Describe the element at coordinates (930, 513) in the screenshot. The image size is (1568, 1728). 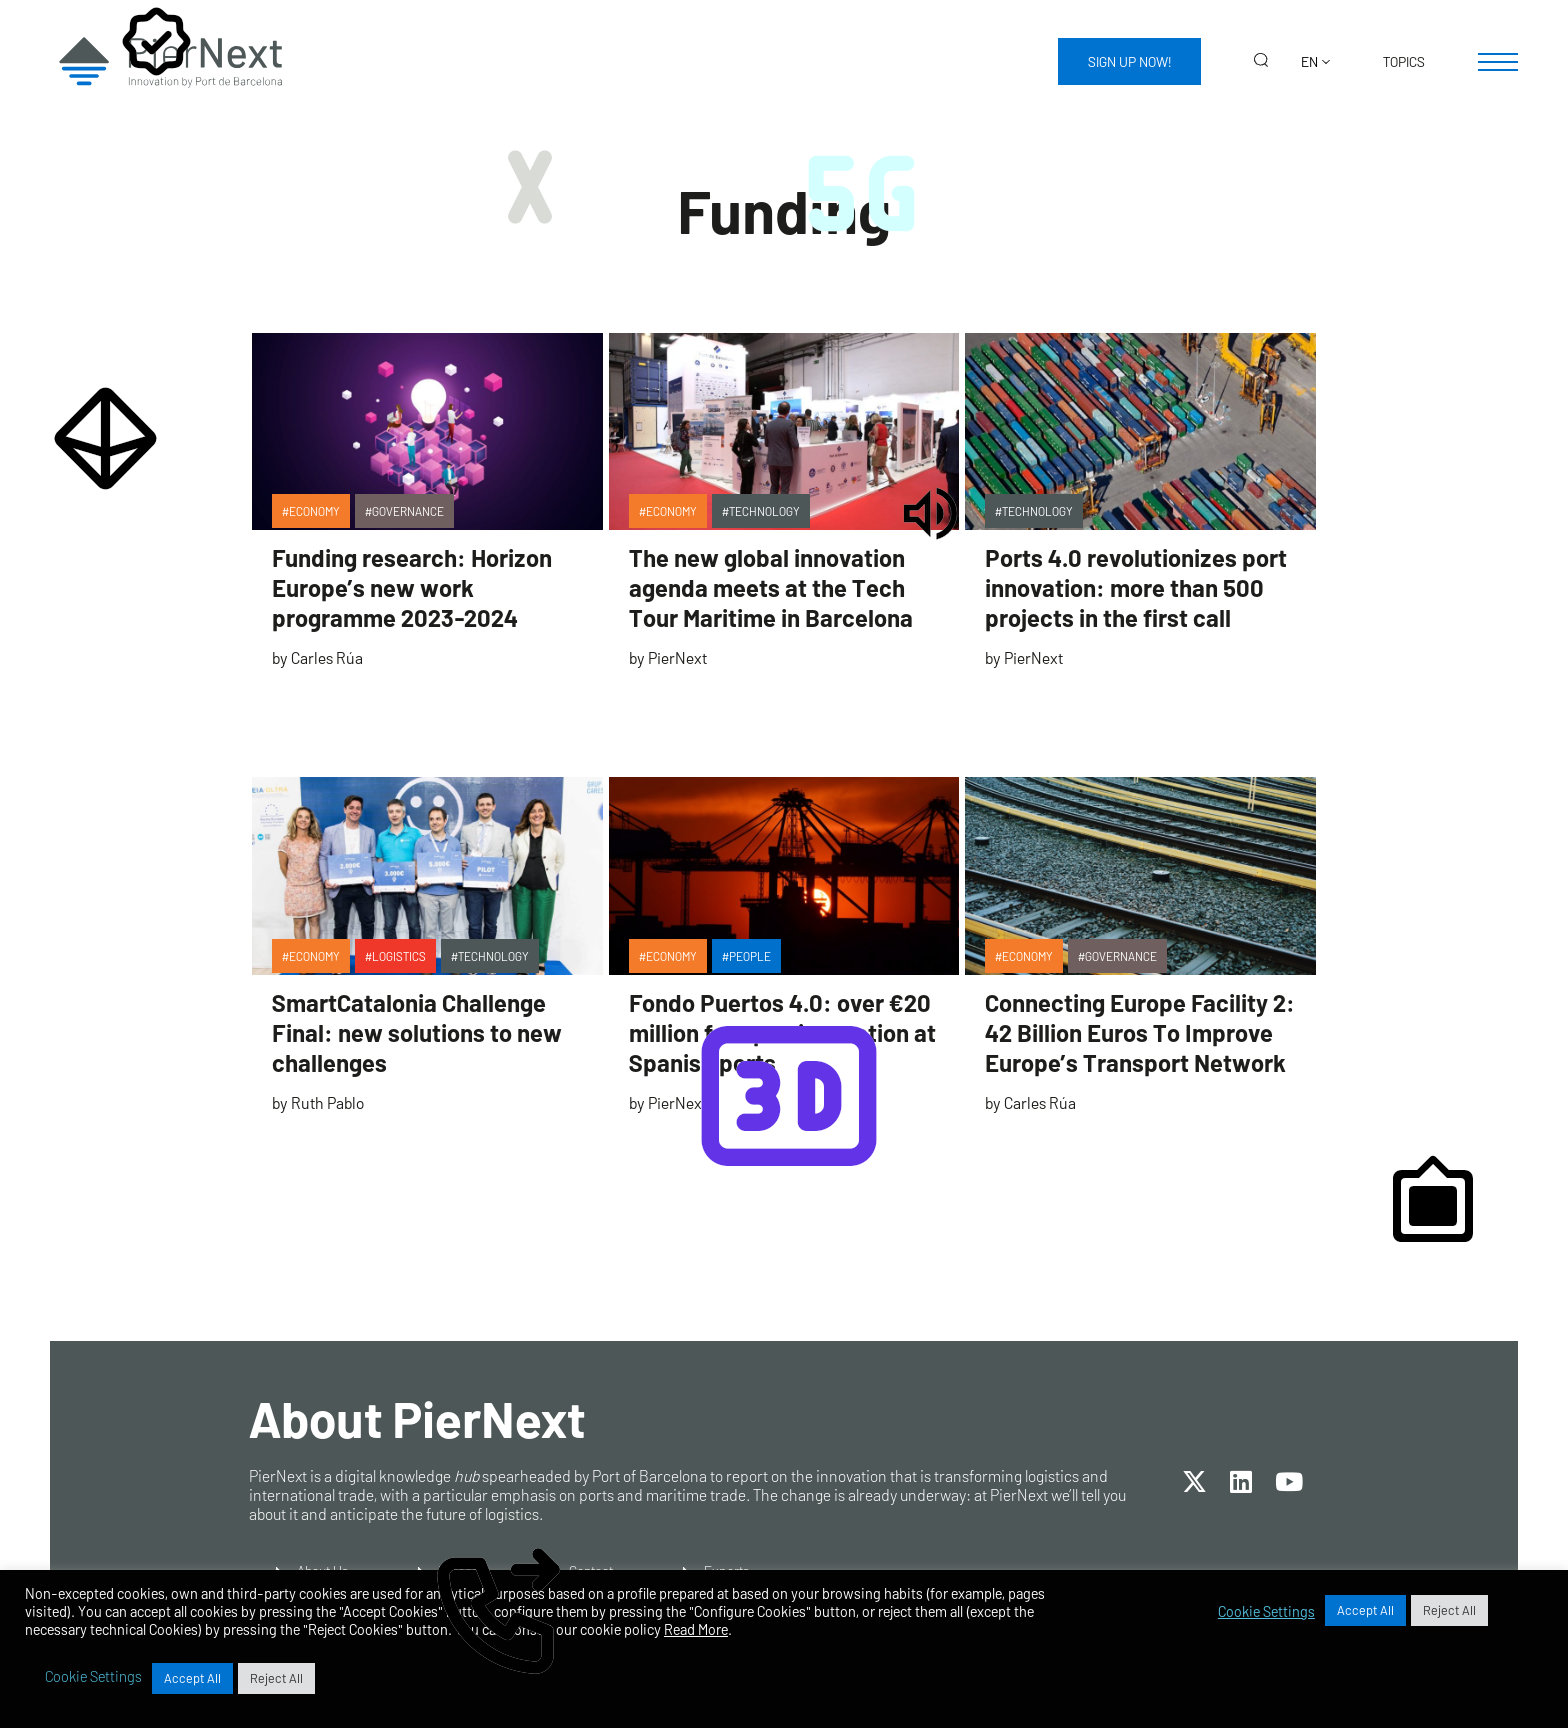
I see `increase or unmute audio volume` at that location.